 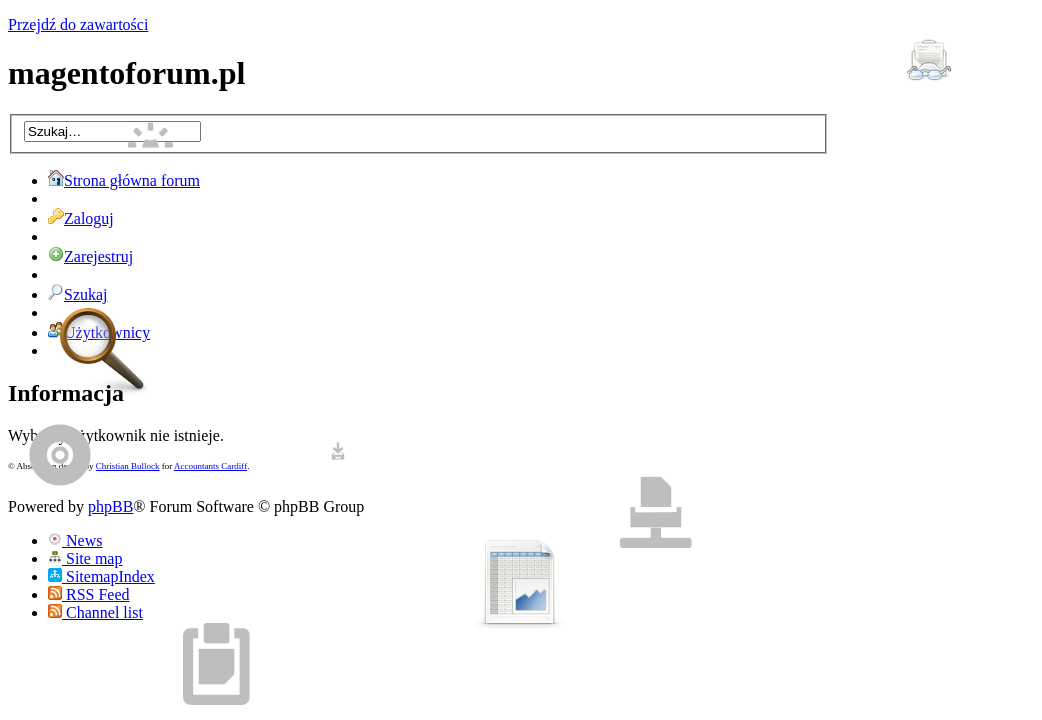 I want to click on search your system or files, so click(x=102, y=350).